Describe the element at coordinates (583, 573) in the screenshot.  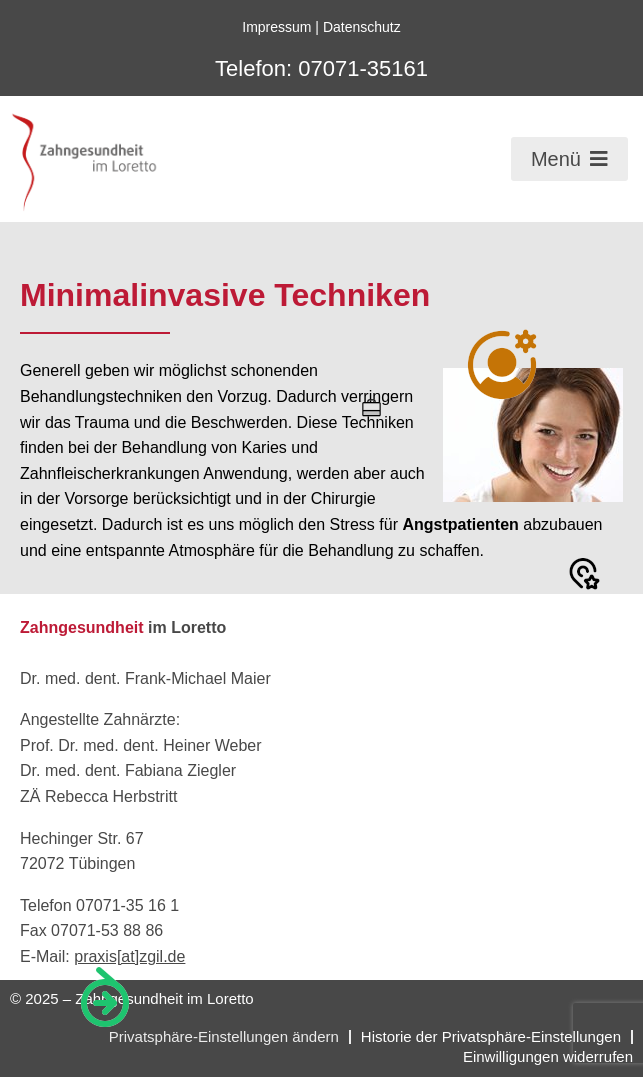
I see `mark a location as favorite` at that location.